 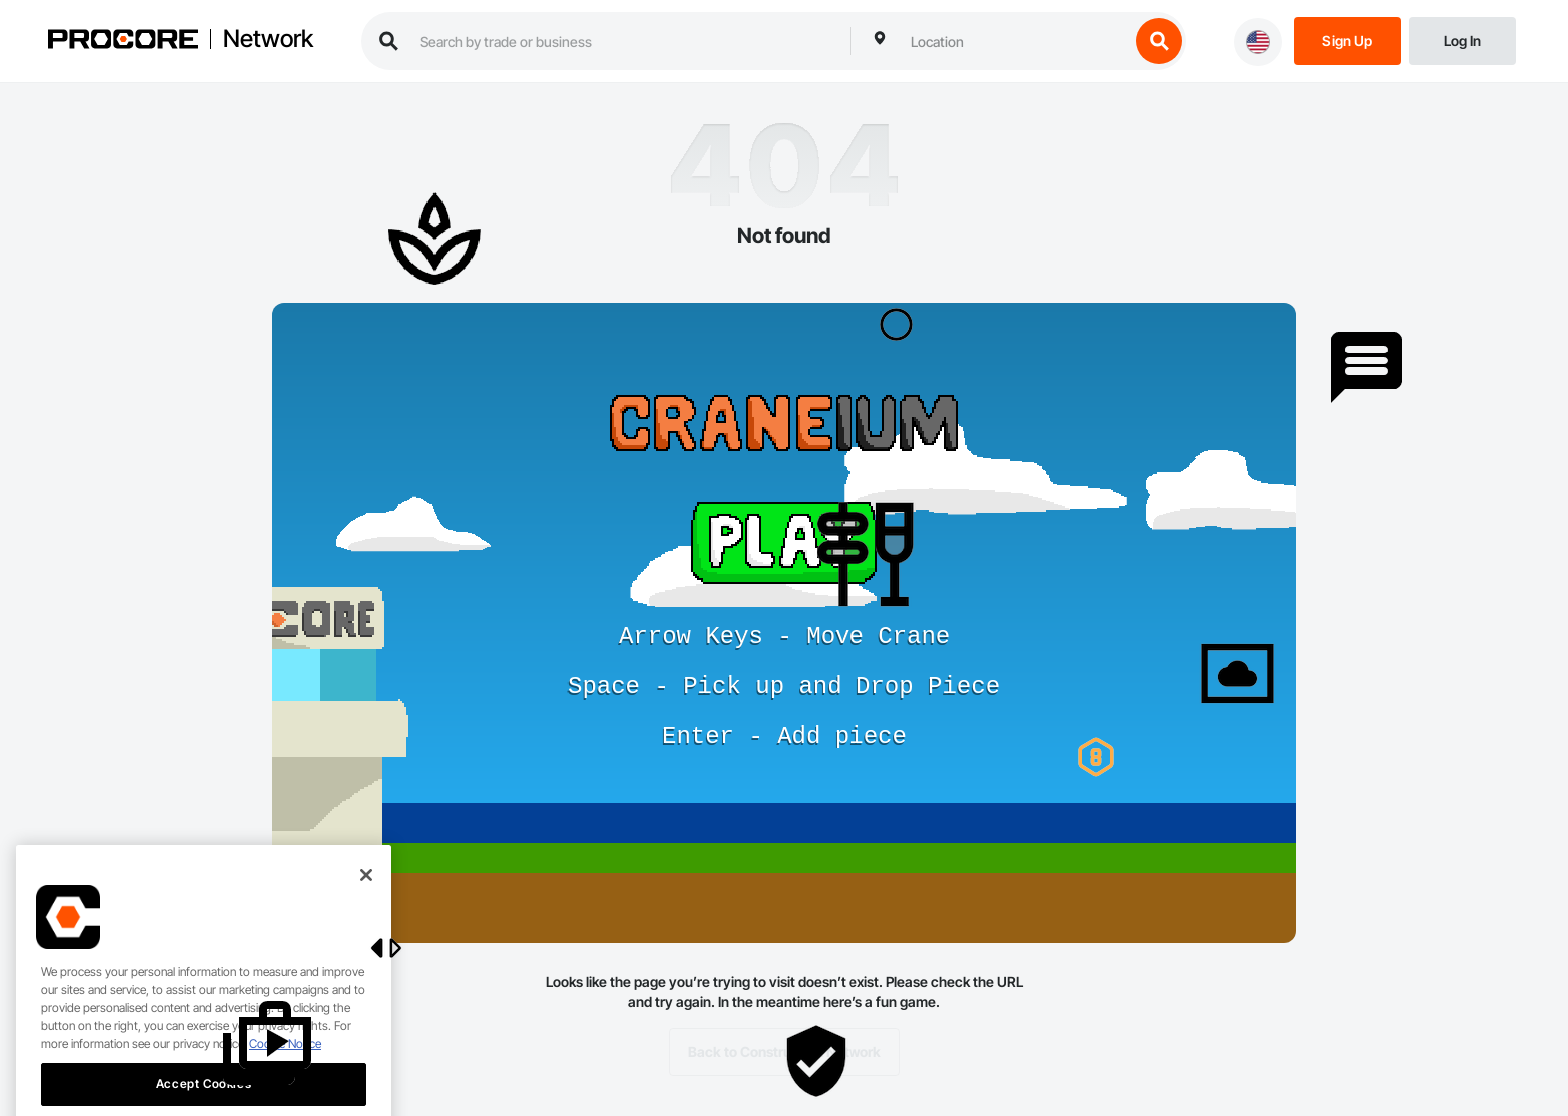 What do you see at coordinates (434, 238) in the screenshot?
I see `access spa or wellness features` at bounding box center [434, 238].